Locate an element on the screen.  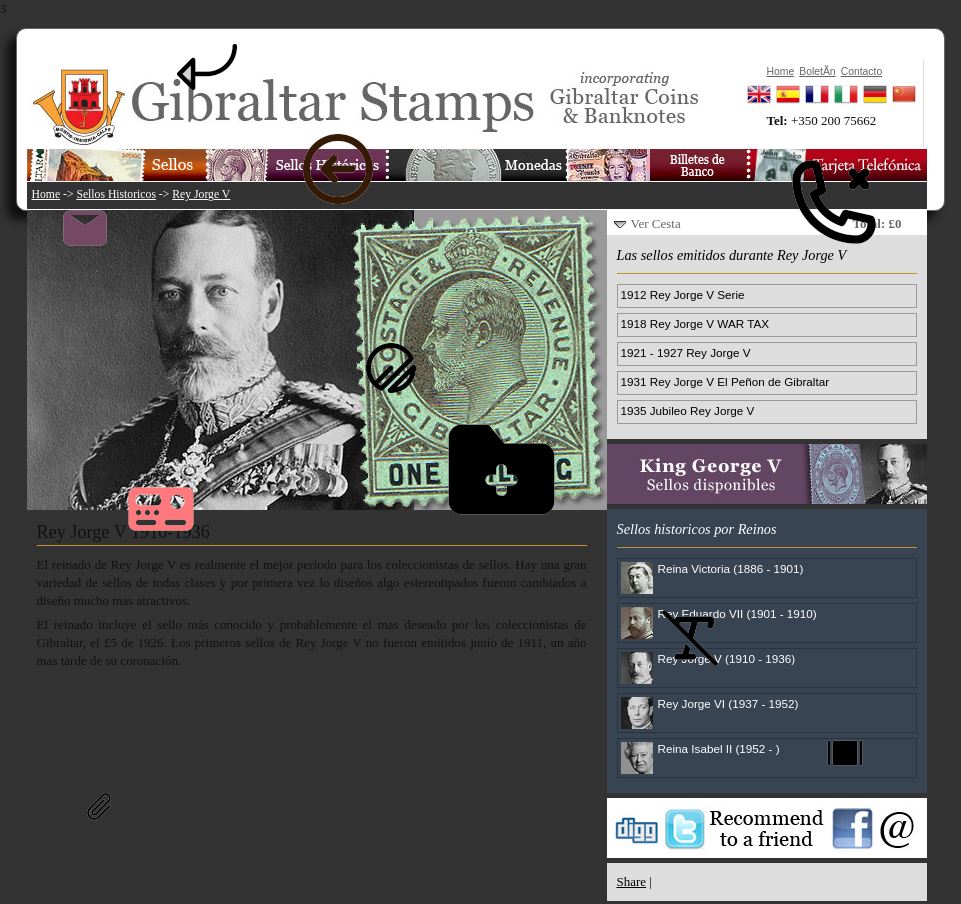
view digital tachograph or driving recorder data is located at coordinates (161, 509).